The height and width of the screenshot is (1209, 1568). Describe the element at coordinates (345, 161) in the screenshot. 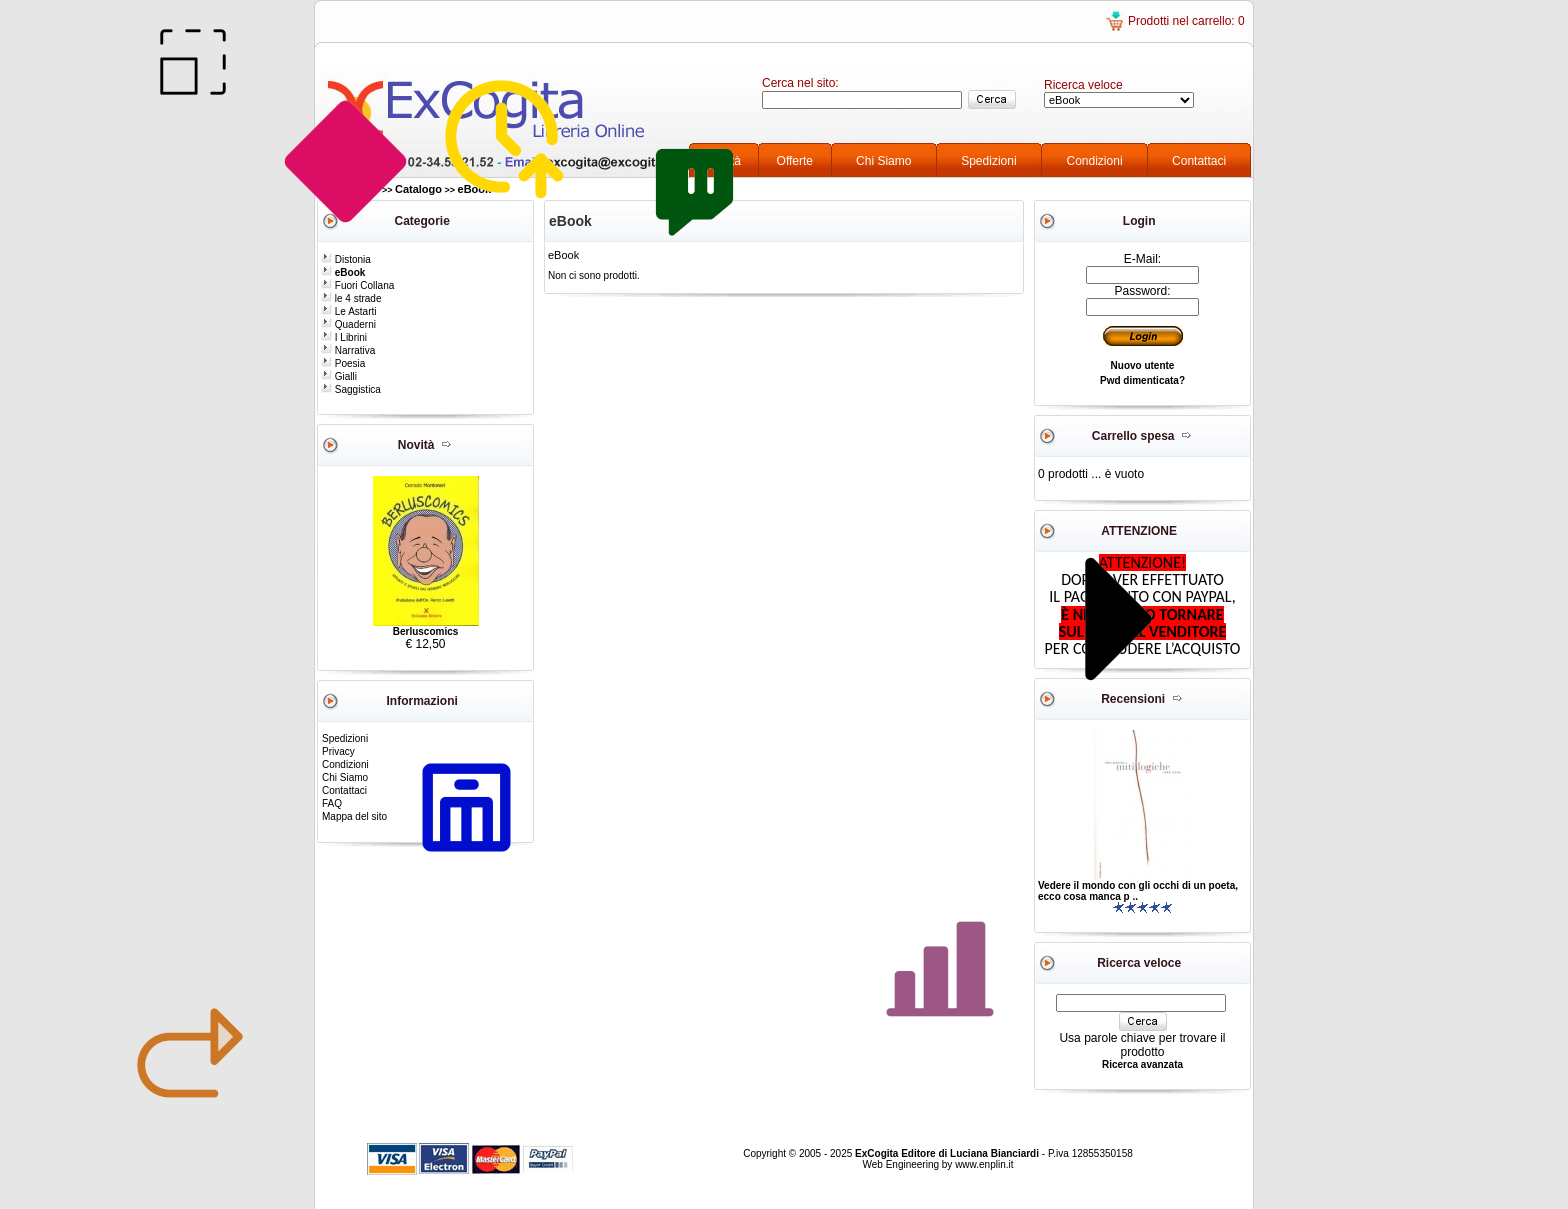

I see `indicates premium or luxury status` at that location.